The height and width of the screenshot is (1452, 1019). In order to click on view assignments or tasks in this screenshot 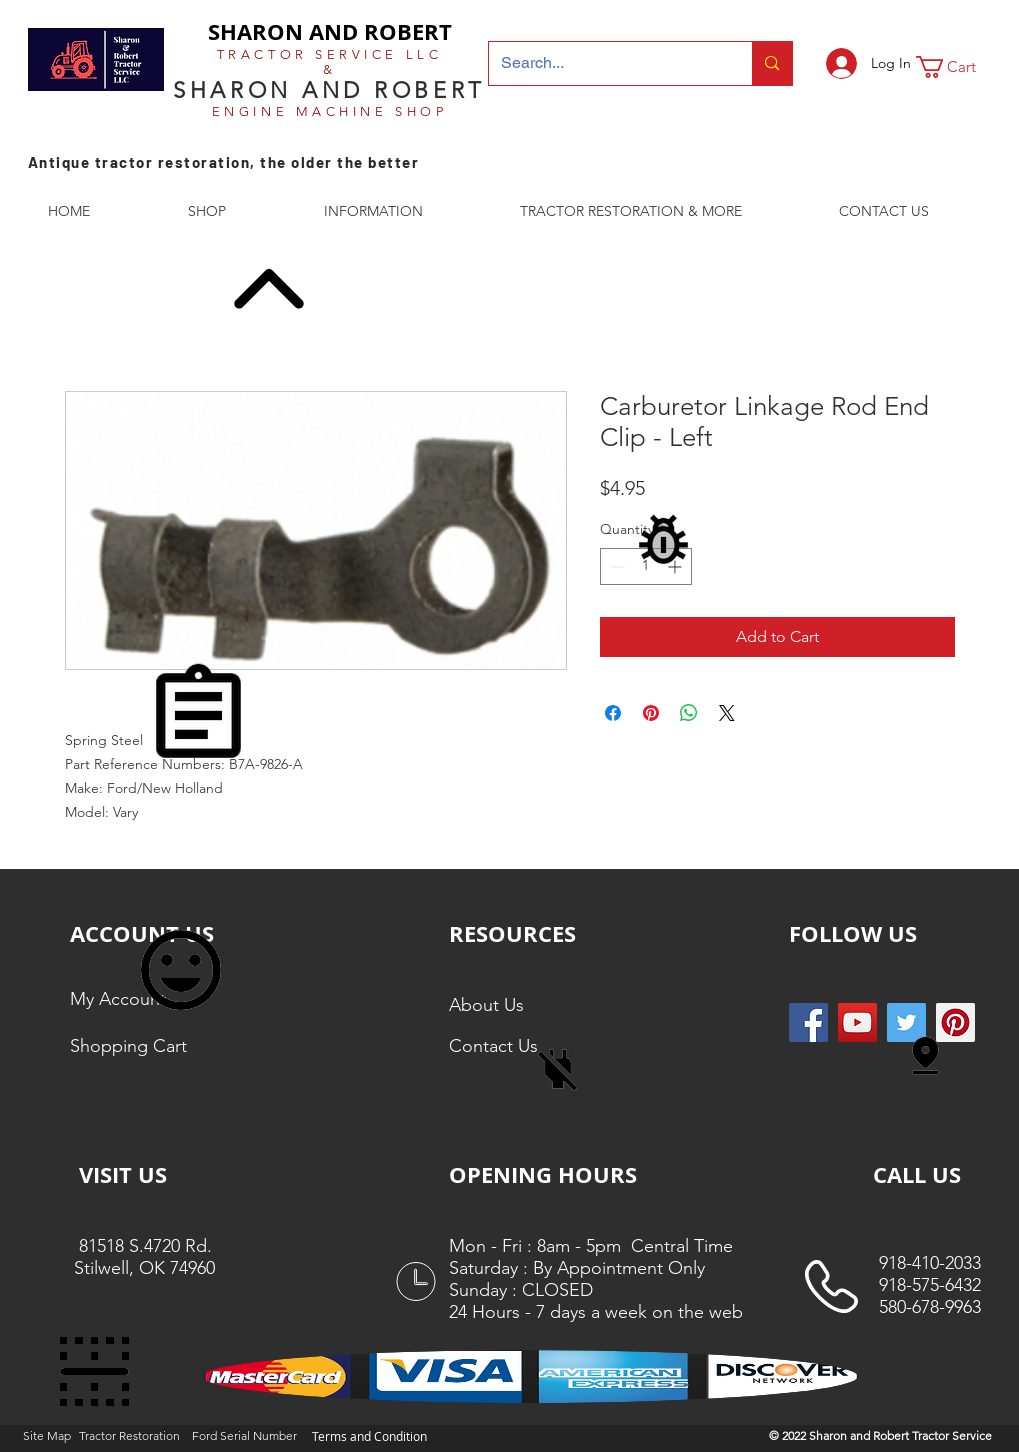, I will do `click(198, 715)`.